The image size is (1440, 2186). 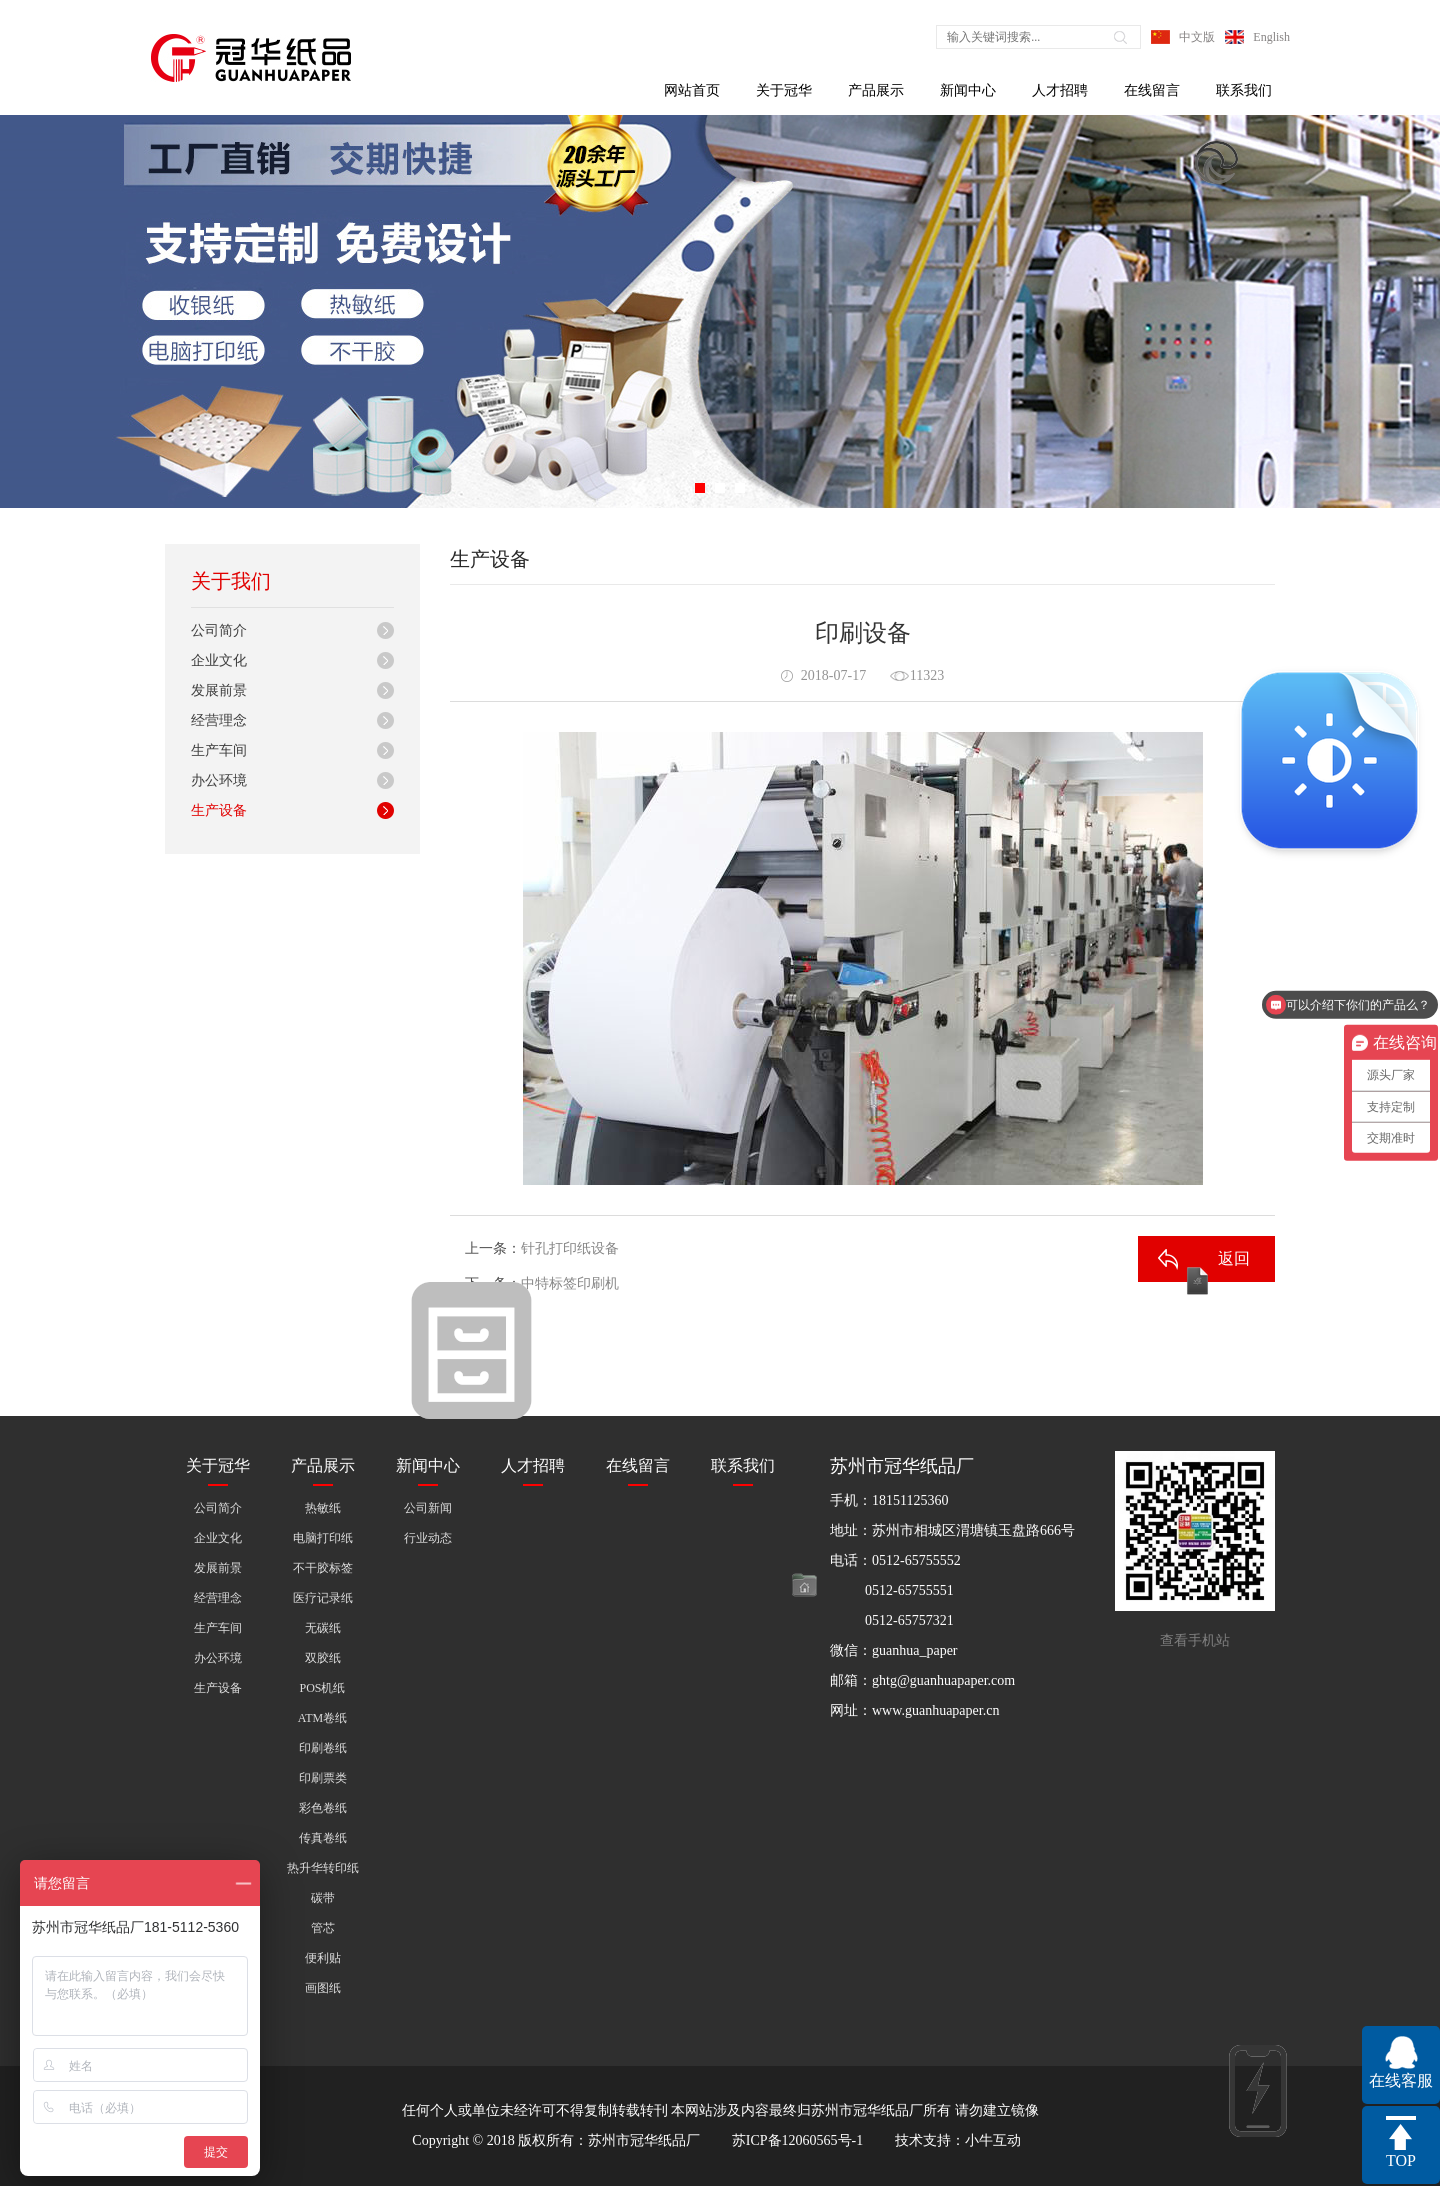 What do you see at coordinates (1258, 2091) in the screenshot?
I see `view phone battery status` at bounding box center [1258, 2091].